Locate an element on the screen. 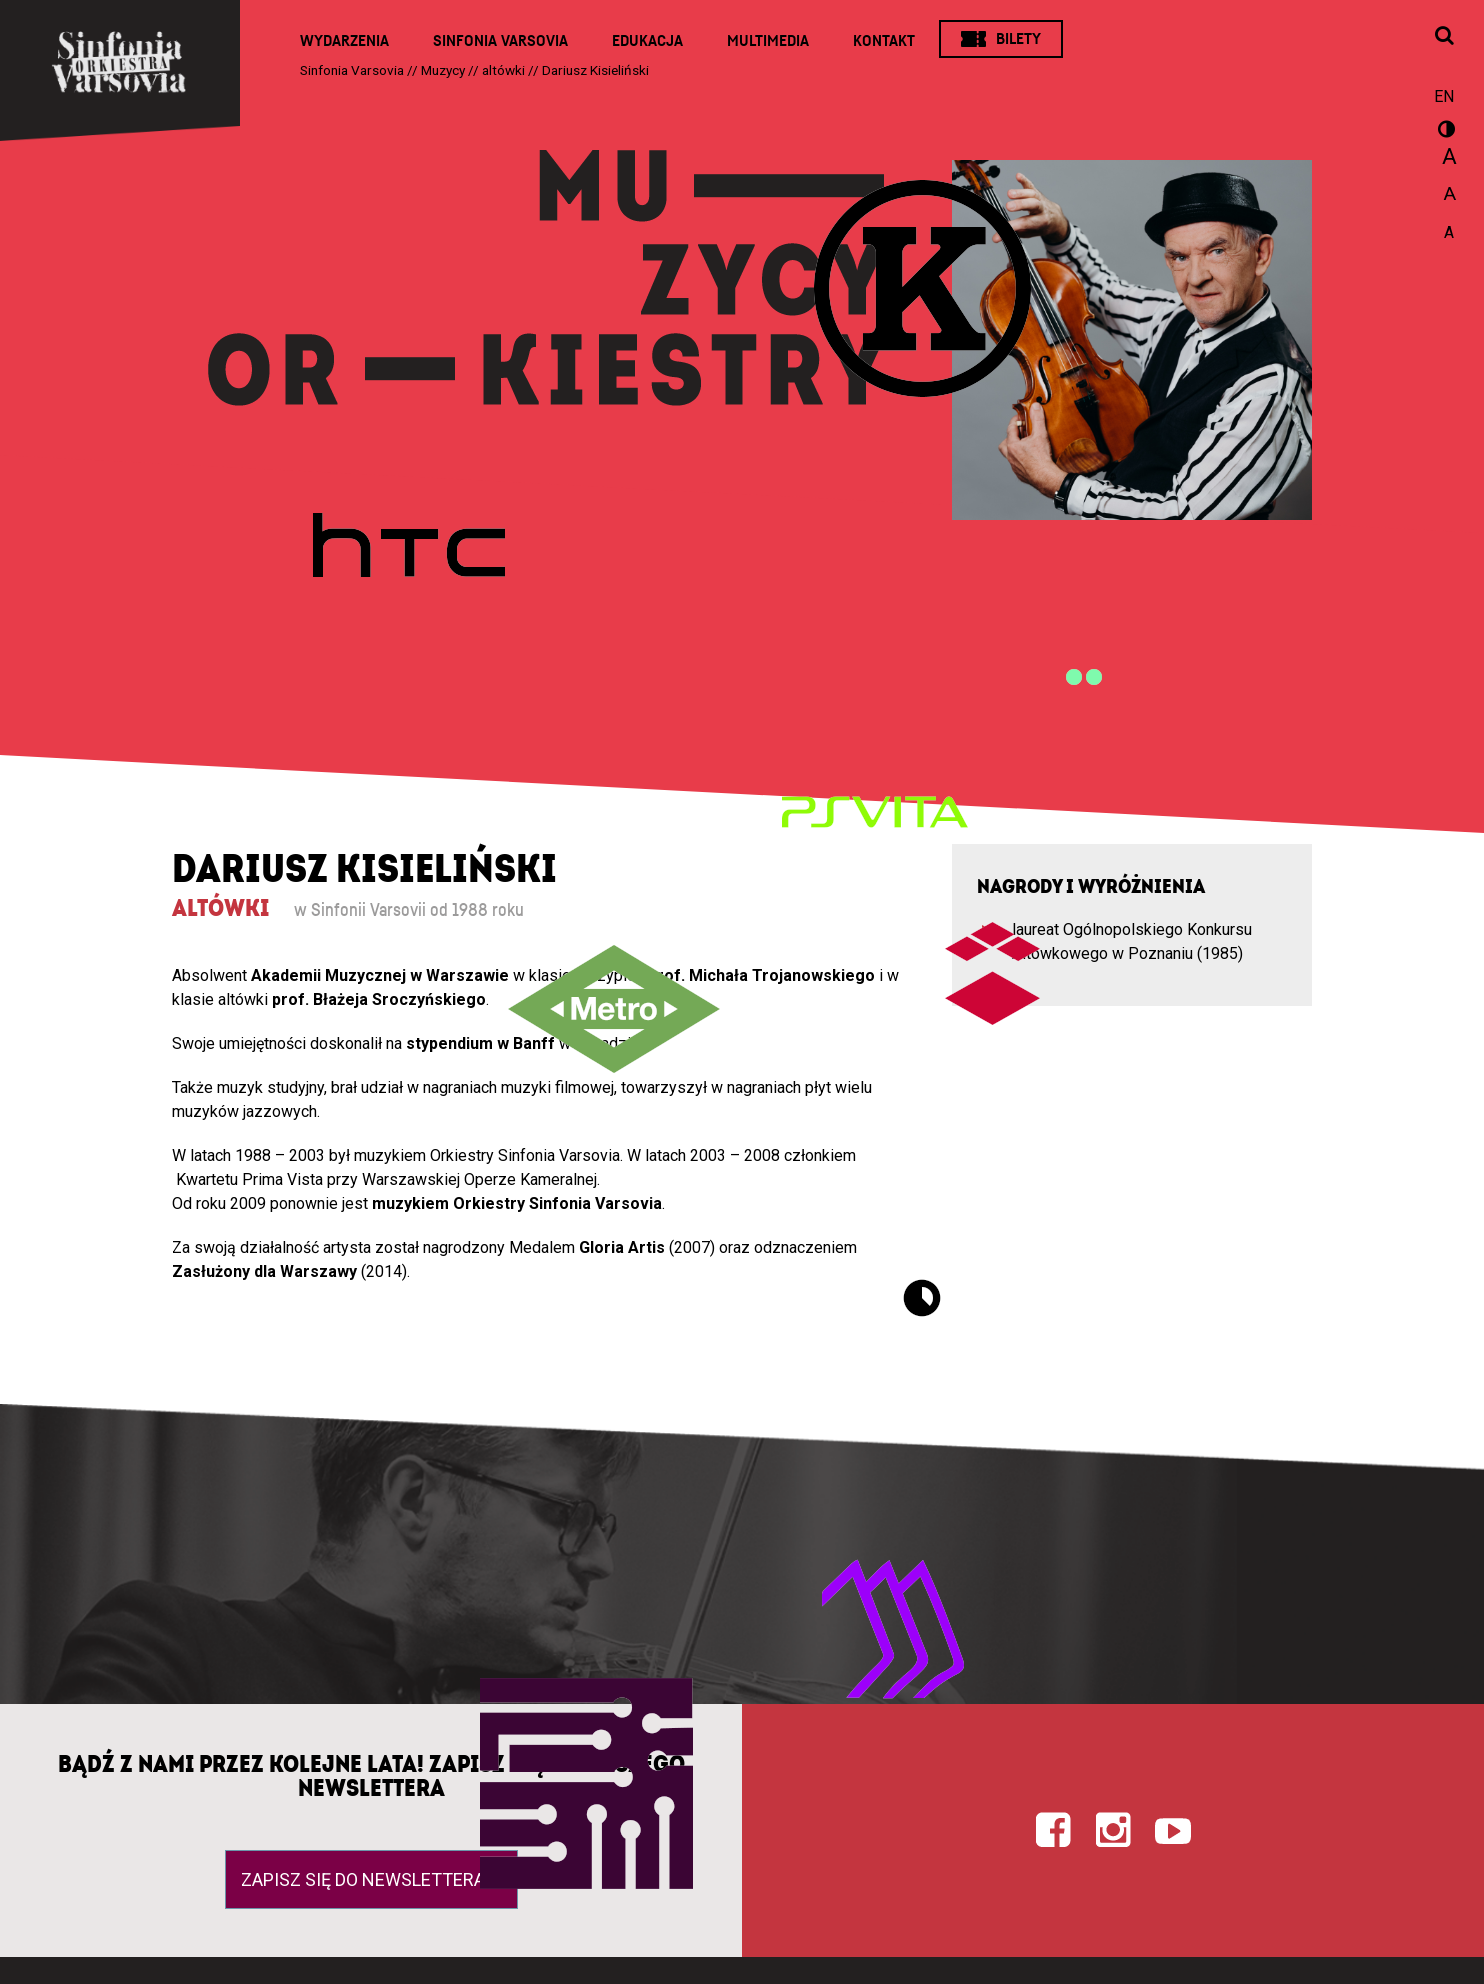  open wikibooks website or app is located at coordinates (893, 1629).